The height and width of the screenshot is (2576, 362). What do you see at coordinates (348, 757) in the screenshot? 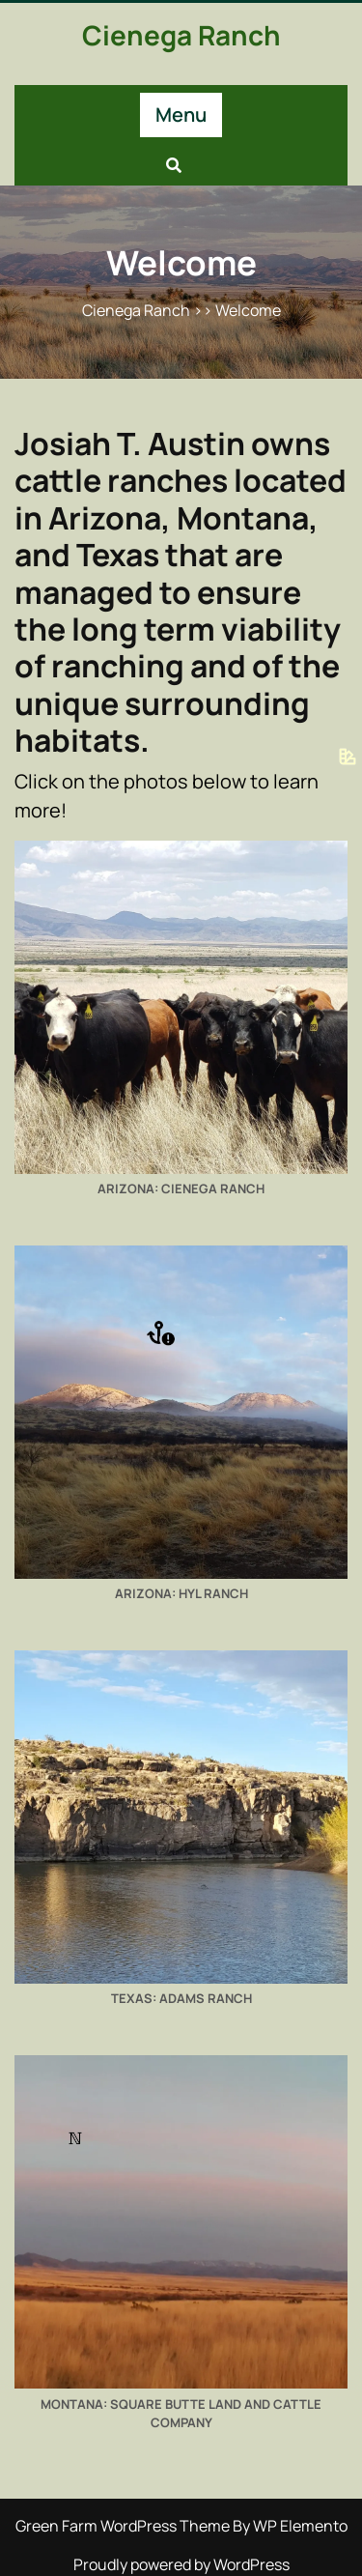
I see `access color palette or theme settings` at bounding box center [348, 757].